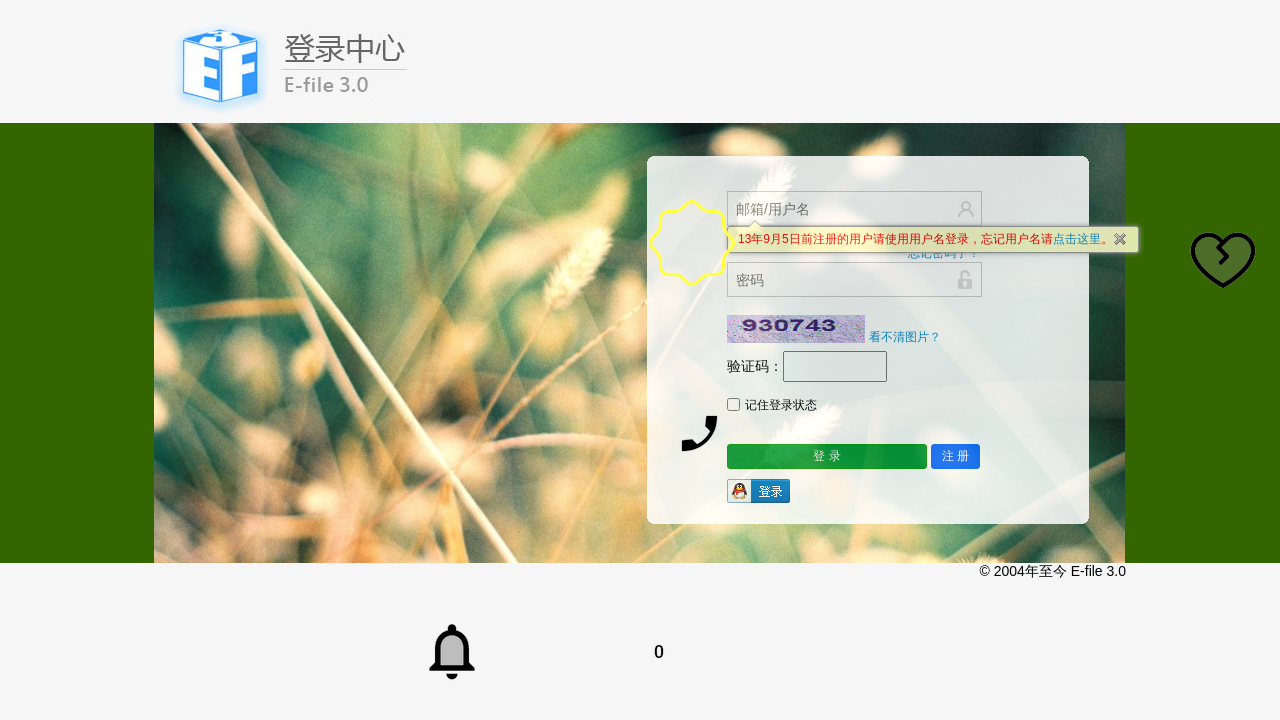 This screenshot has height=720, width=1280. What do you see at coordinates (699, 433) in the screenshot?
I see `make a phone call` at bounding box center [699, 433].